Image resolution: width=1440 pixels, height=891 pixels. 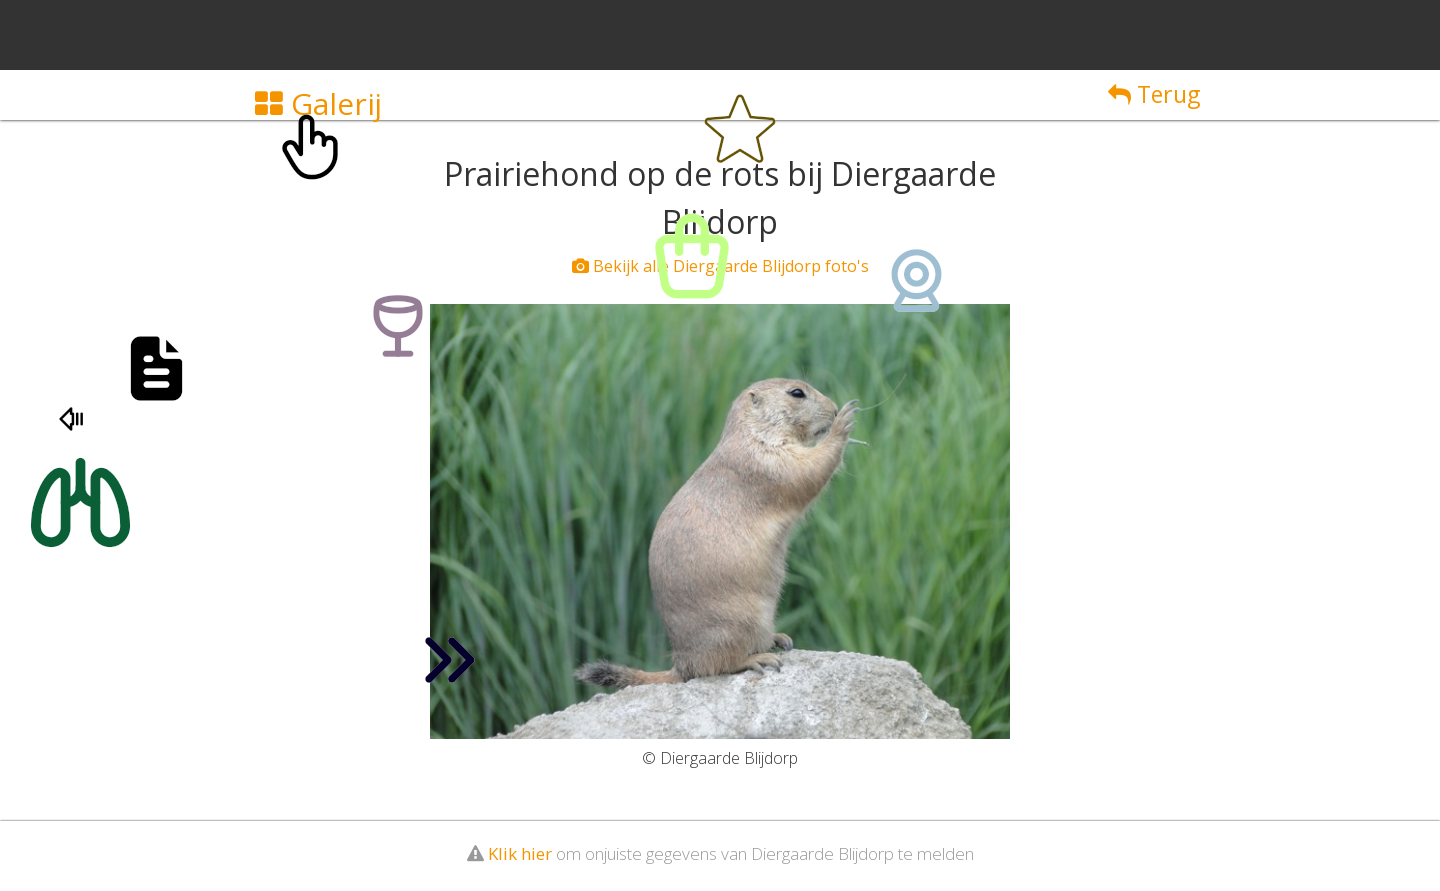 I want to click on access respiratory health information, so click(x=80, y=502).